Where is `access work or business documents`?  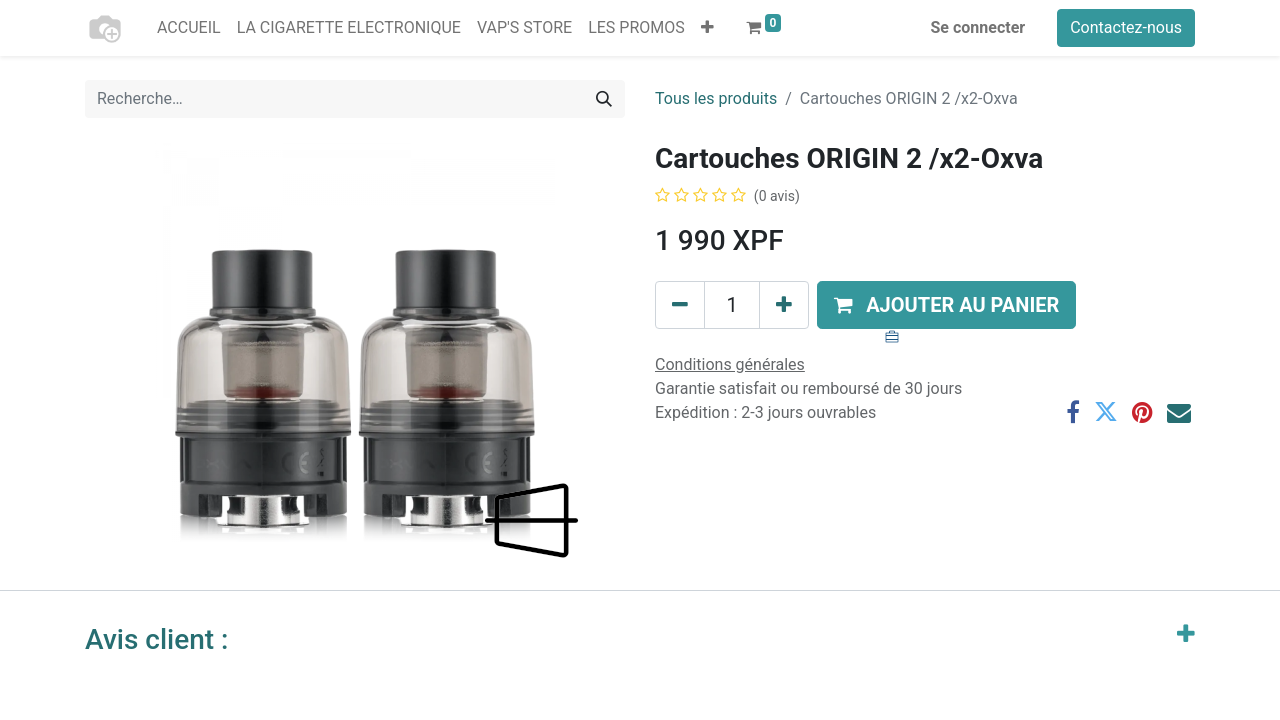
access work or business documents is located at coordinates (892, 337).